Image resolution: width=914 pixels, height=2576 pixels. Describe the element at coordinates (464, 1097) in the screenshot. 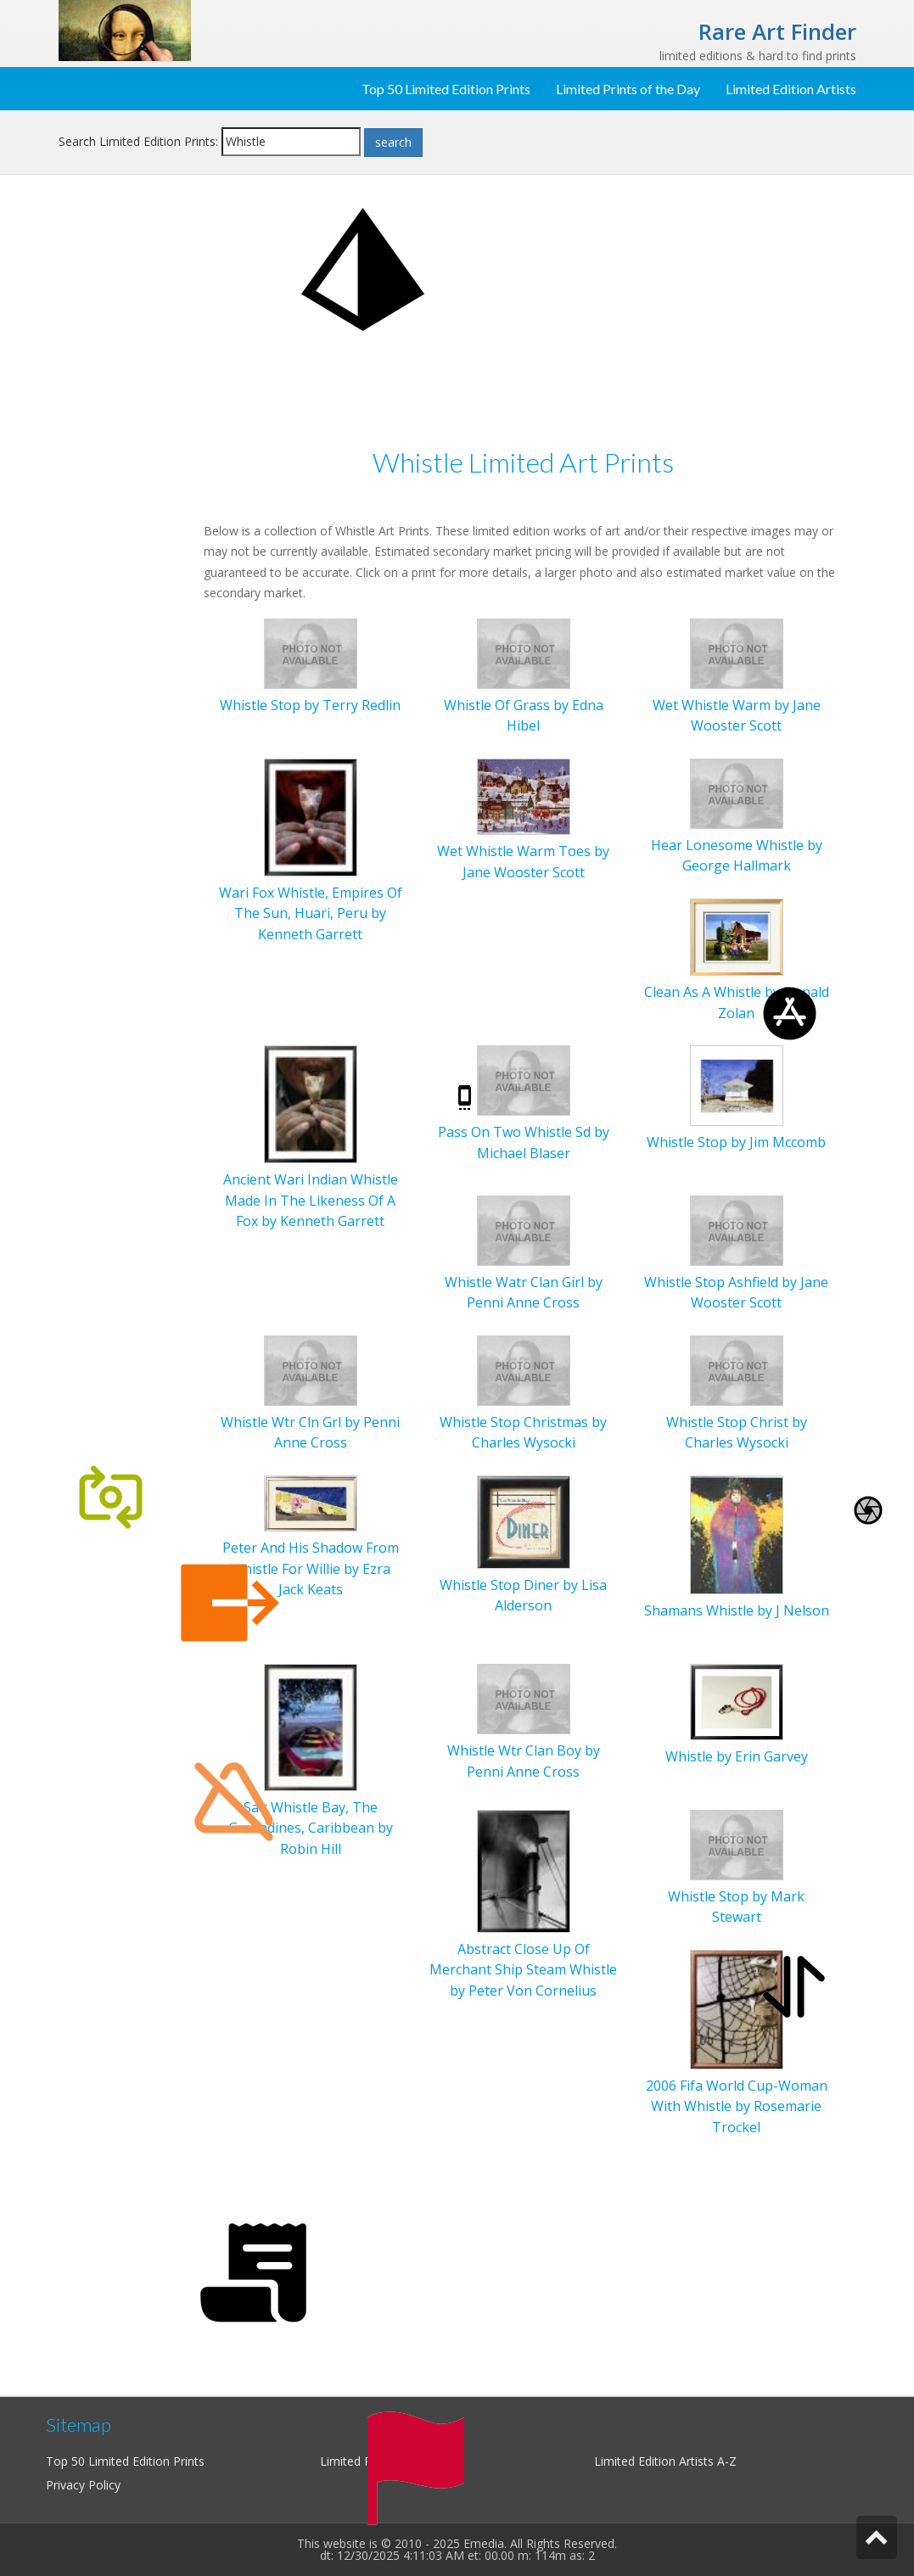

I see `access mobile device settings` at that location.